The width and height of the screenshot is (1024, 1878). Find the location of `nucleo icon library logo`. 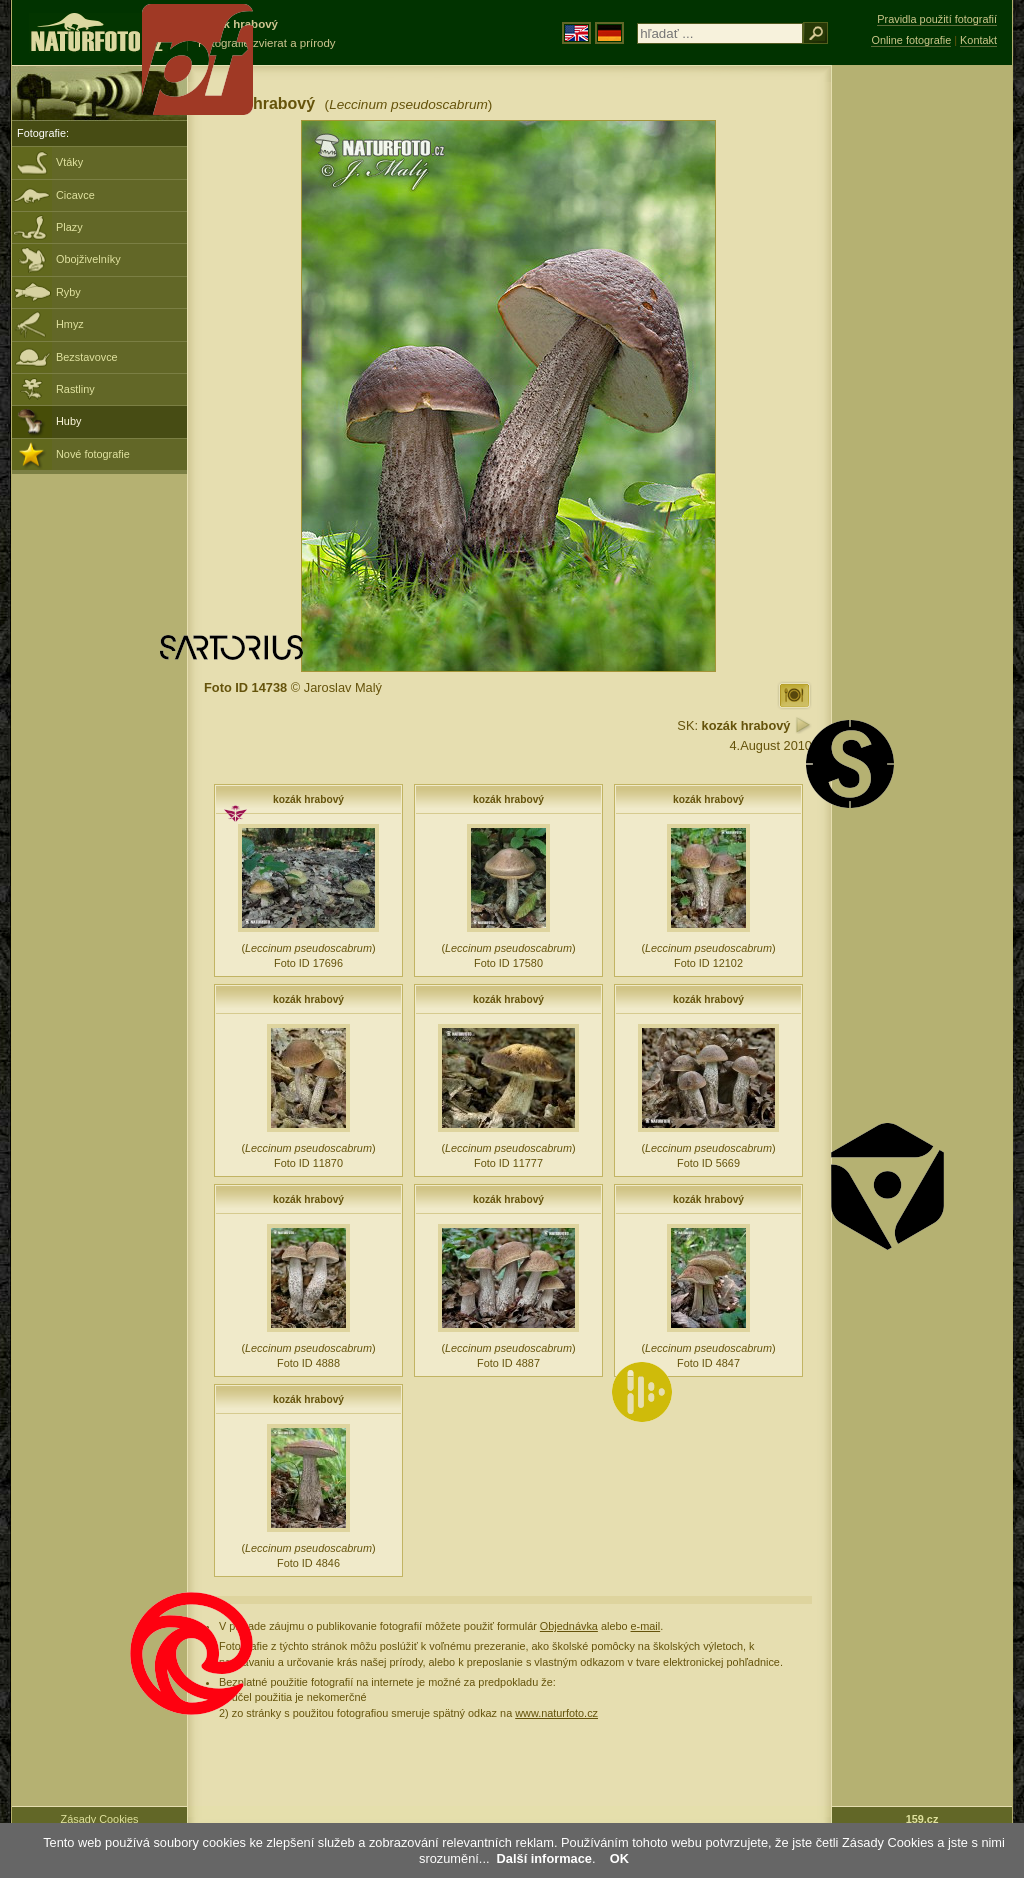

nucleo icon library logo is located at coordinates (887, 1186).